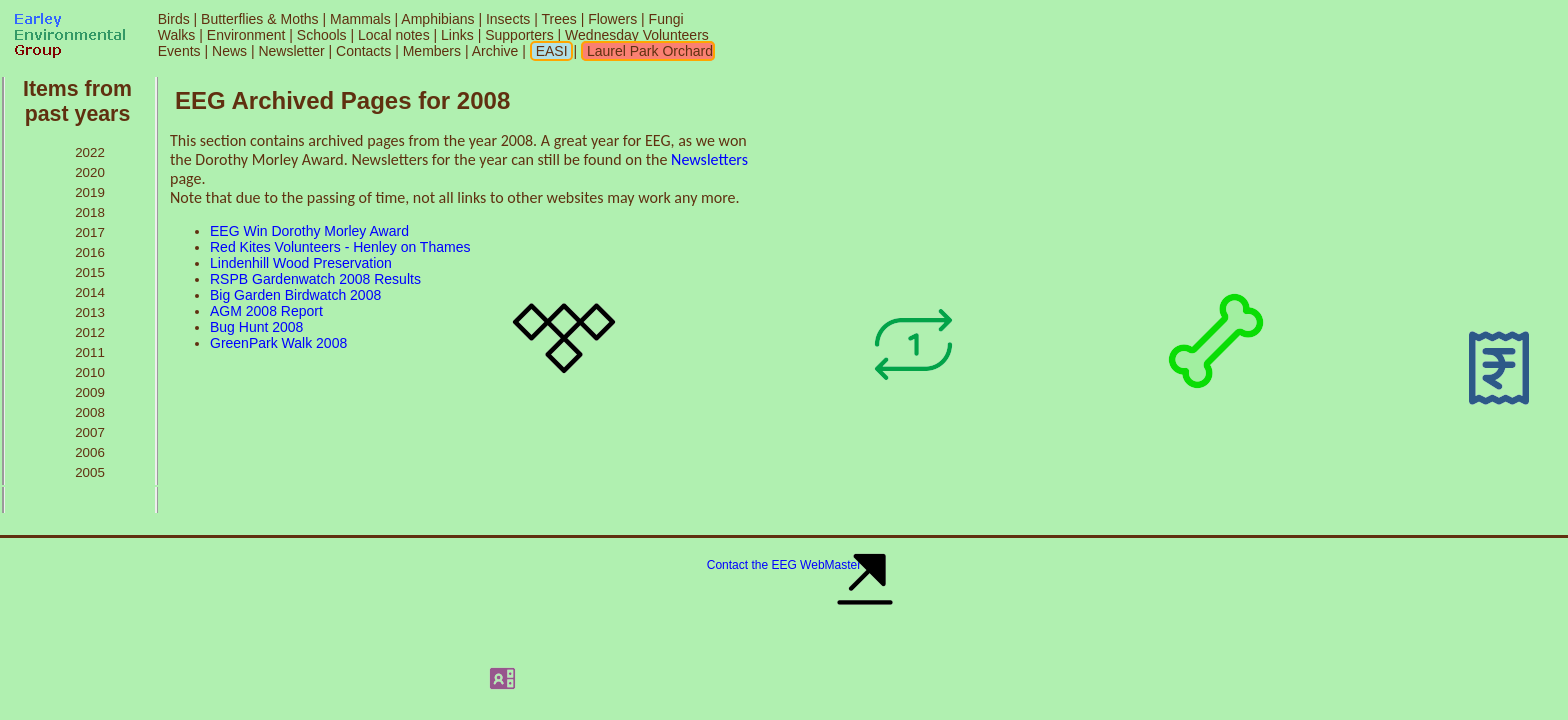  I want to click on repeat current track once, so click(913, 344).